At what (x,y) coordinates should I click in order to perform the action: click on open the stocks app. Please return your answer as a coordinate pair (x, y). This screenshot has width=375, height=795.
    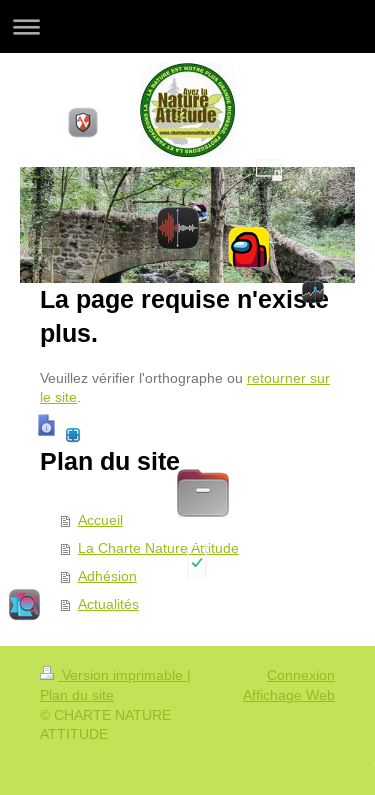
    Looking at the image, I should click on (313, 292).